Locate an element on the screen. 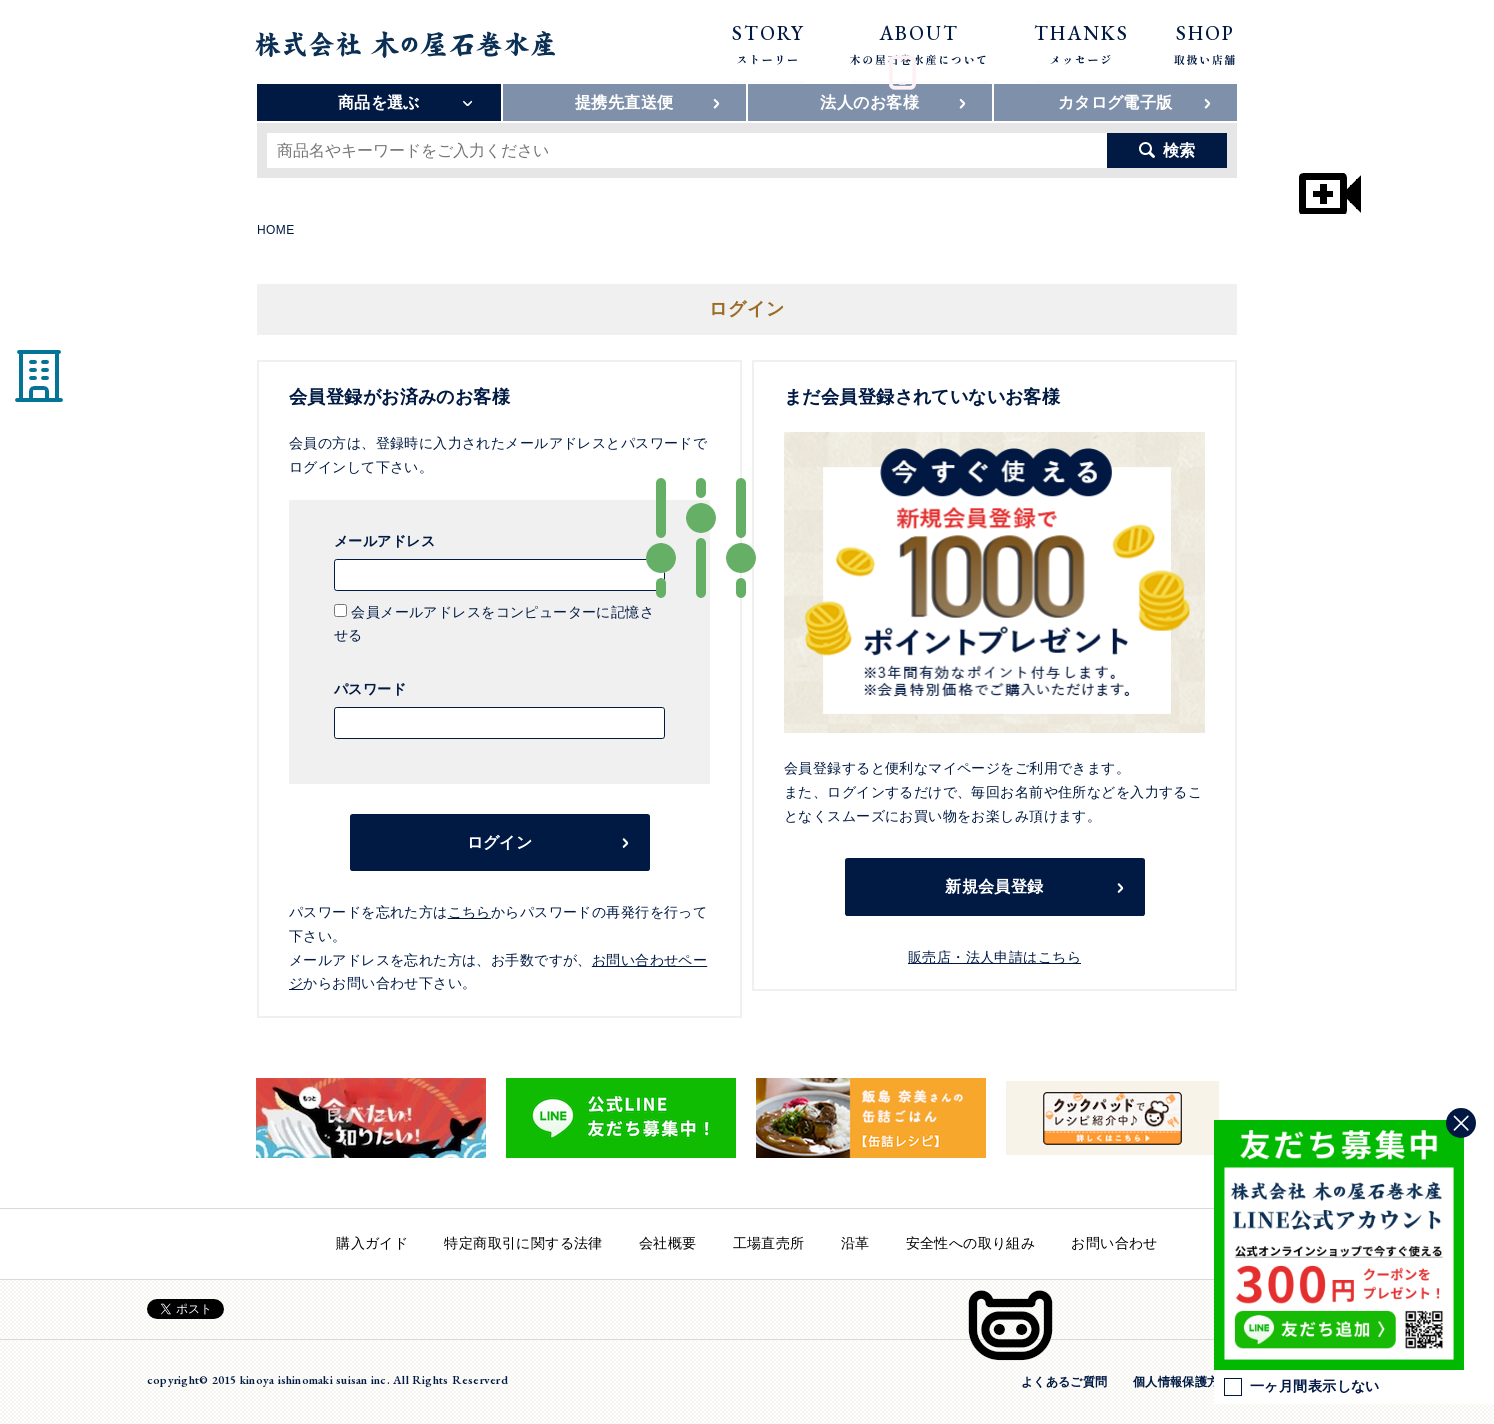  finn the human character icon from adventure time is located at coordinates (1010, 1322).